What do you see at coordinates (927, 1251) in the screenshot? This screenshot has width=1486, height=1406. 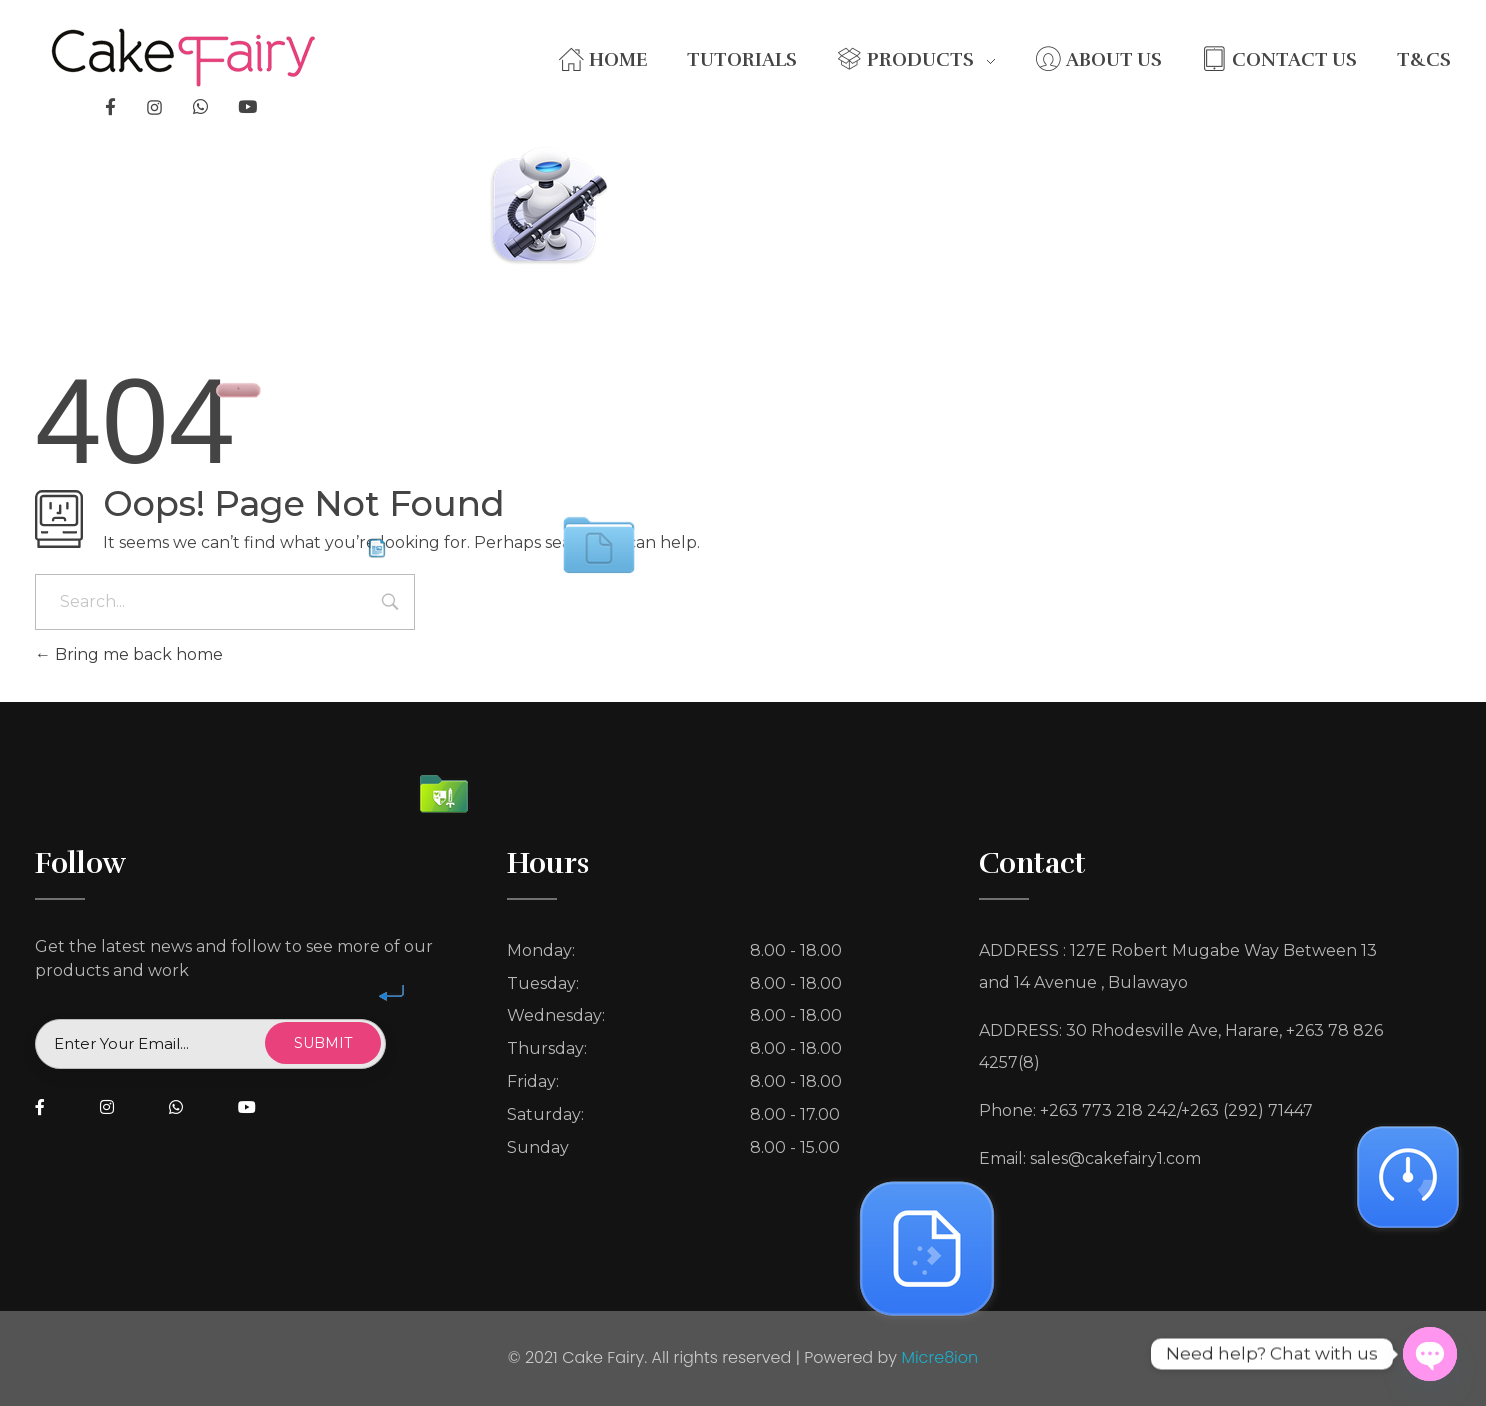 I see `configure default apps for file types` at bounding box center [927, 1251].